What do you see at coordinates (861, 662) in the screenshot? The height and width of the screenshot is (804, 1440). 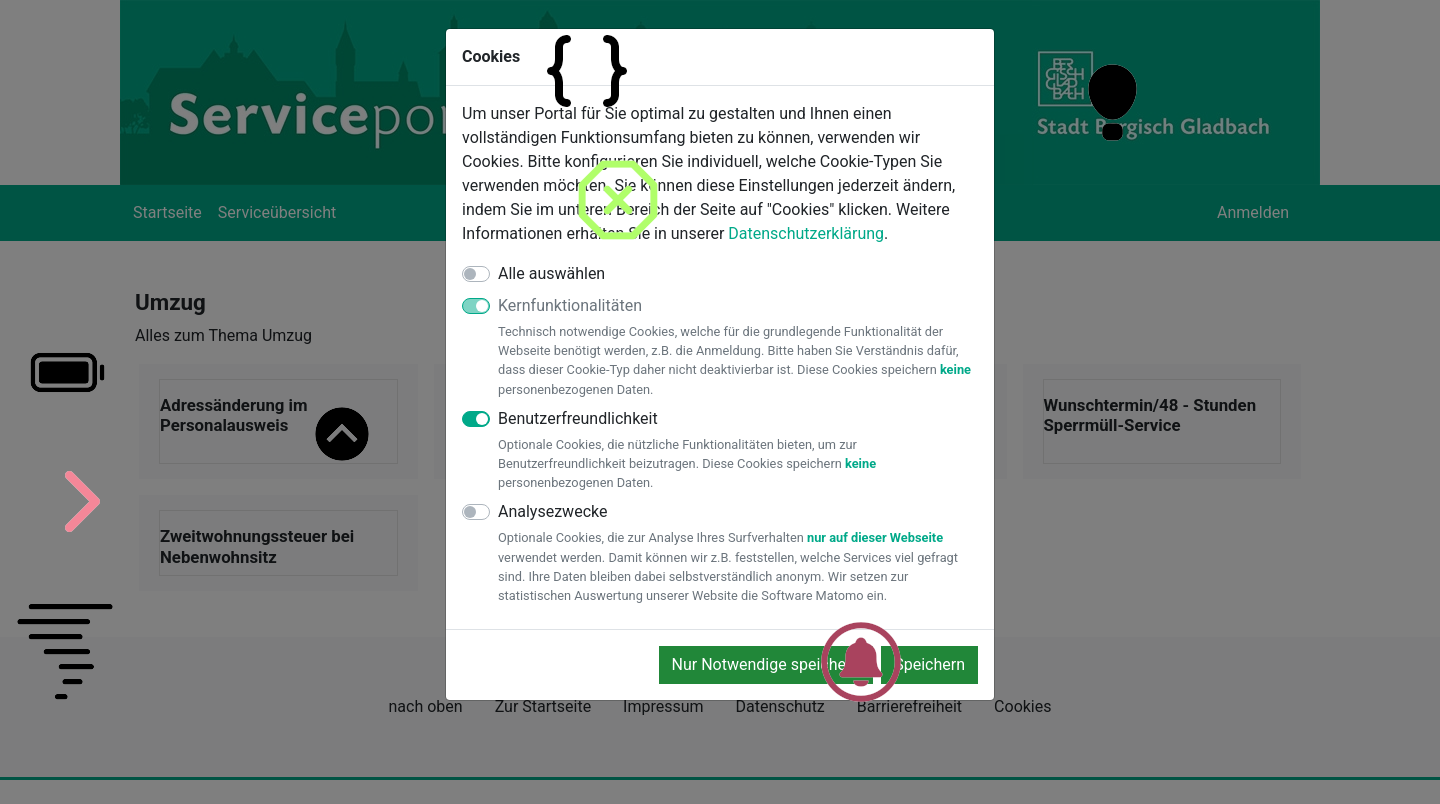 I see `access notification settings` at bounding box center [861, 662].